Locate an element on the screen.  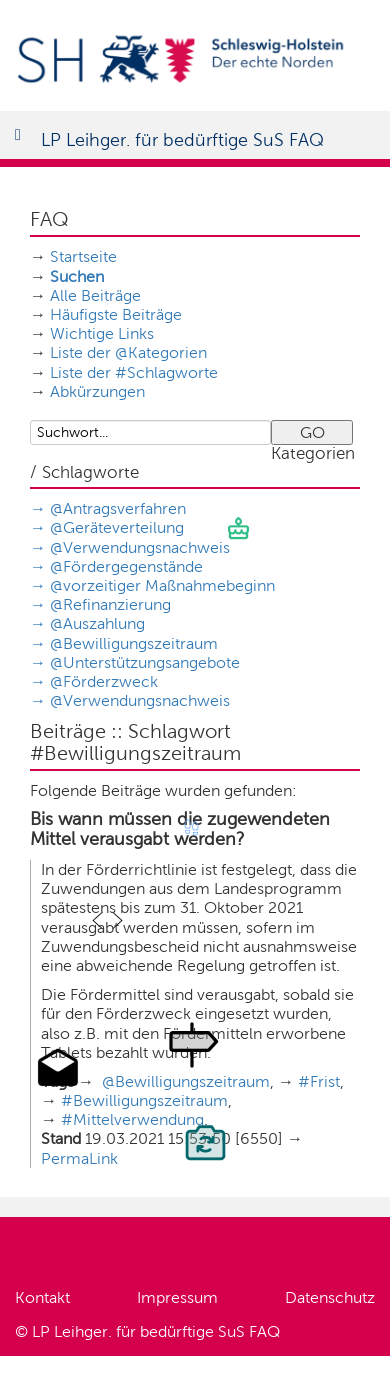
view birthday or celebration reminders is located at coordinates (238, 529).